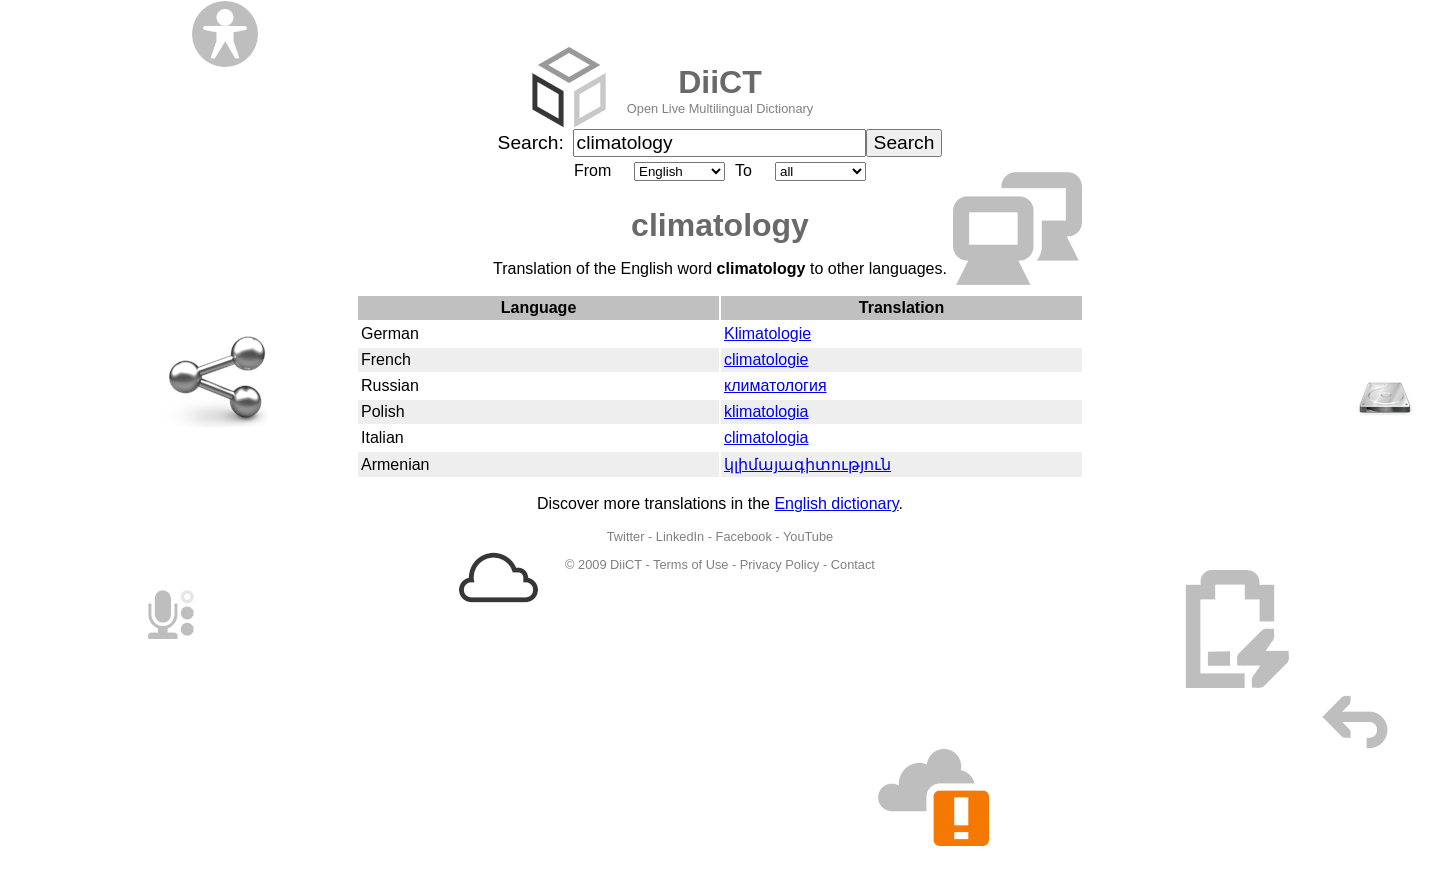 The width and height of the screenshot is (1440, 896). What do you see at coordinates (1017, 228) in the screenshot?
I see `view network workgroup computers` at bounding box center [1017, 228].